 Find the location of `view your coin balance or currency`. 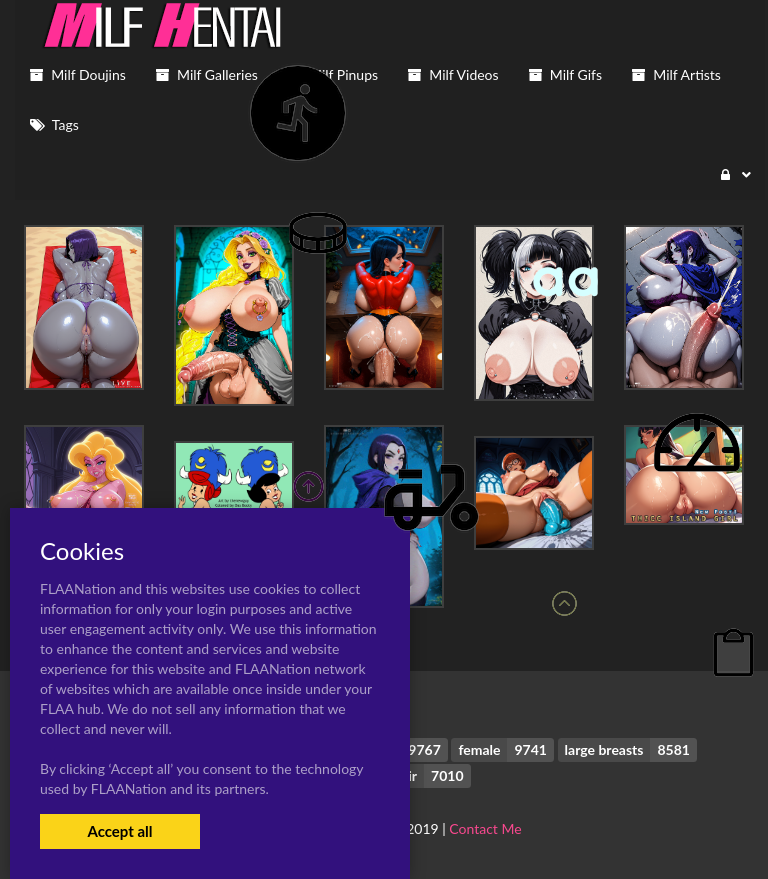

view your coin balance or currency is located at coordinates (318, 233).